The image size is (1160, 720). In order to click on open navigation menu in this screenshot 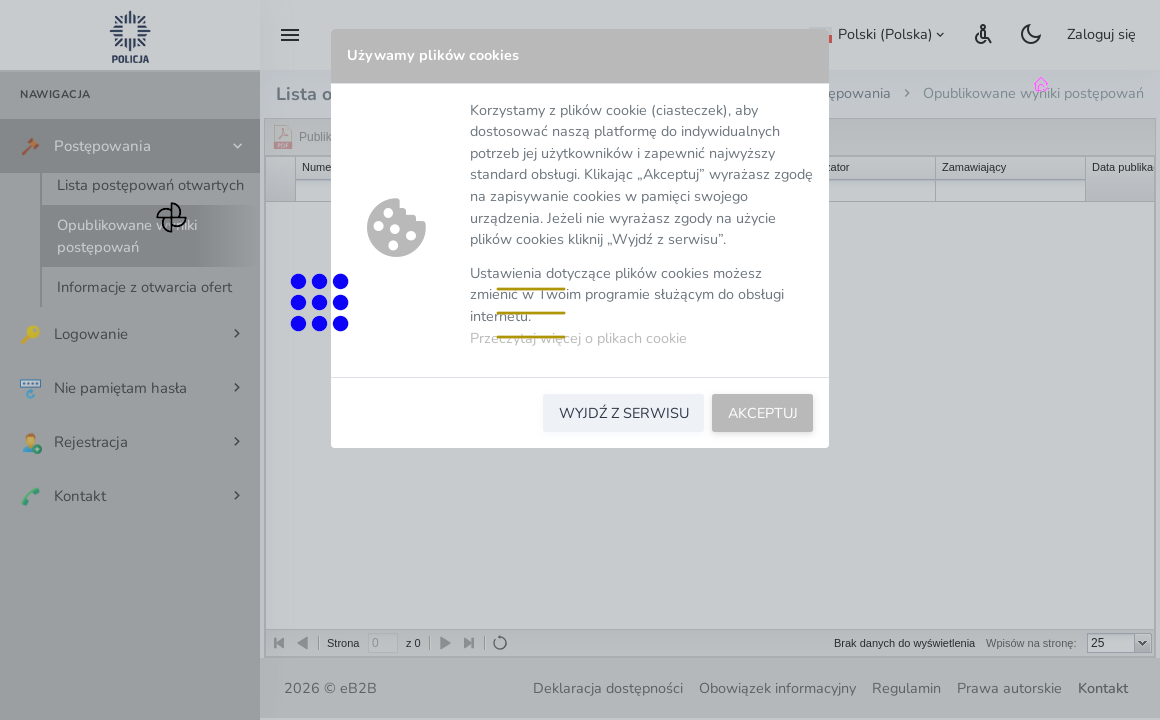, I will do `click(531, 313)`.